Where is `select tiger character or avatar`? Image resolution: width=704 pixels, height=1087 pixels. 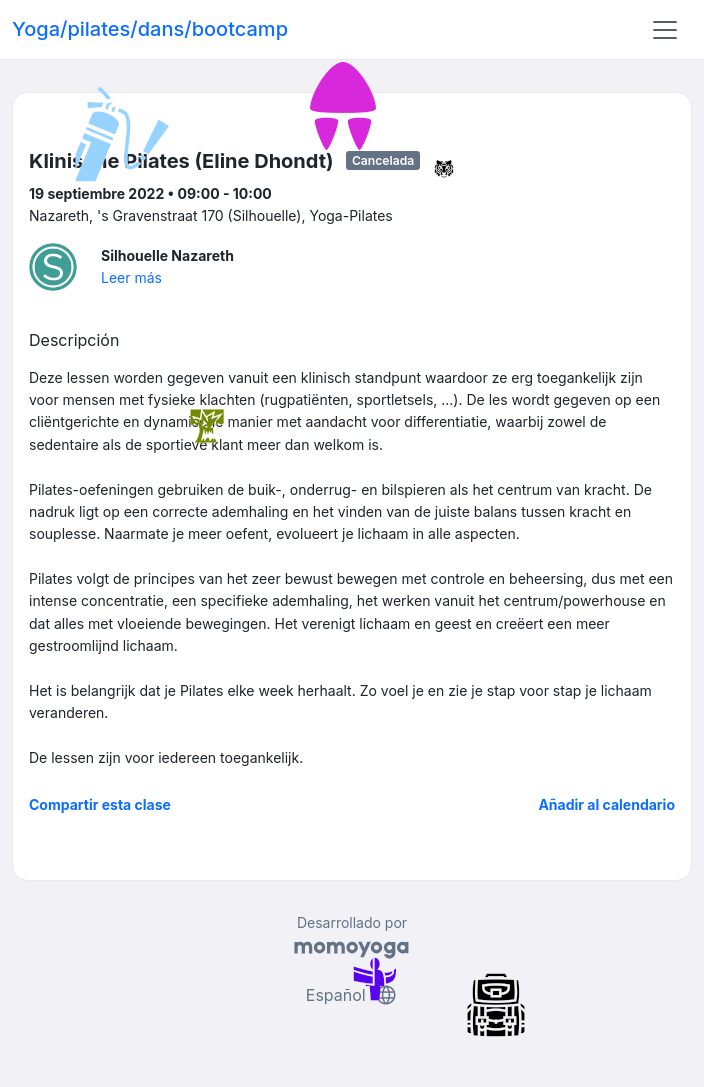
select tiger character or avatar is located at coordinates (444, 169).